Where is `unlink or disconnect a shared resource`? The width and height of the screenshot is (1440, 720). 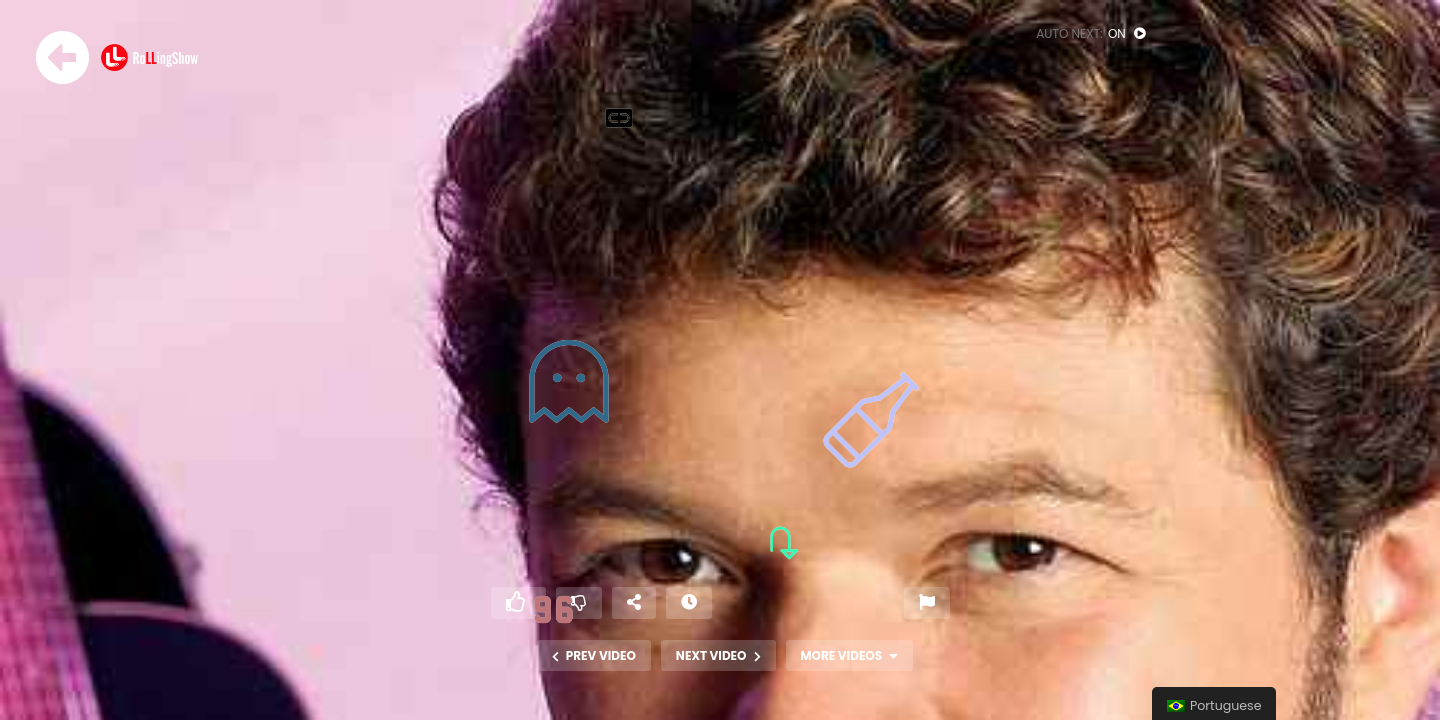 unlink or disconnect a shared resource is located at coordinates (619, 118).